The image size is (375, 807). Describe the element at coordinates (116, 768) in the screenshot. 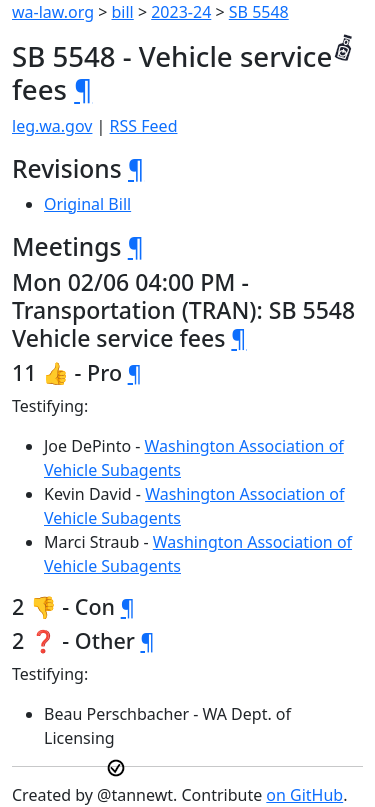

I see `indicates a confirmed or completed action` at that location.